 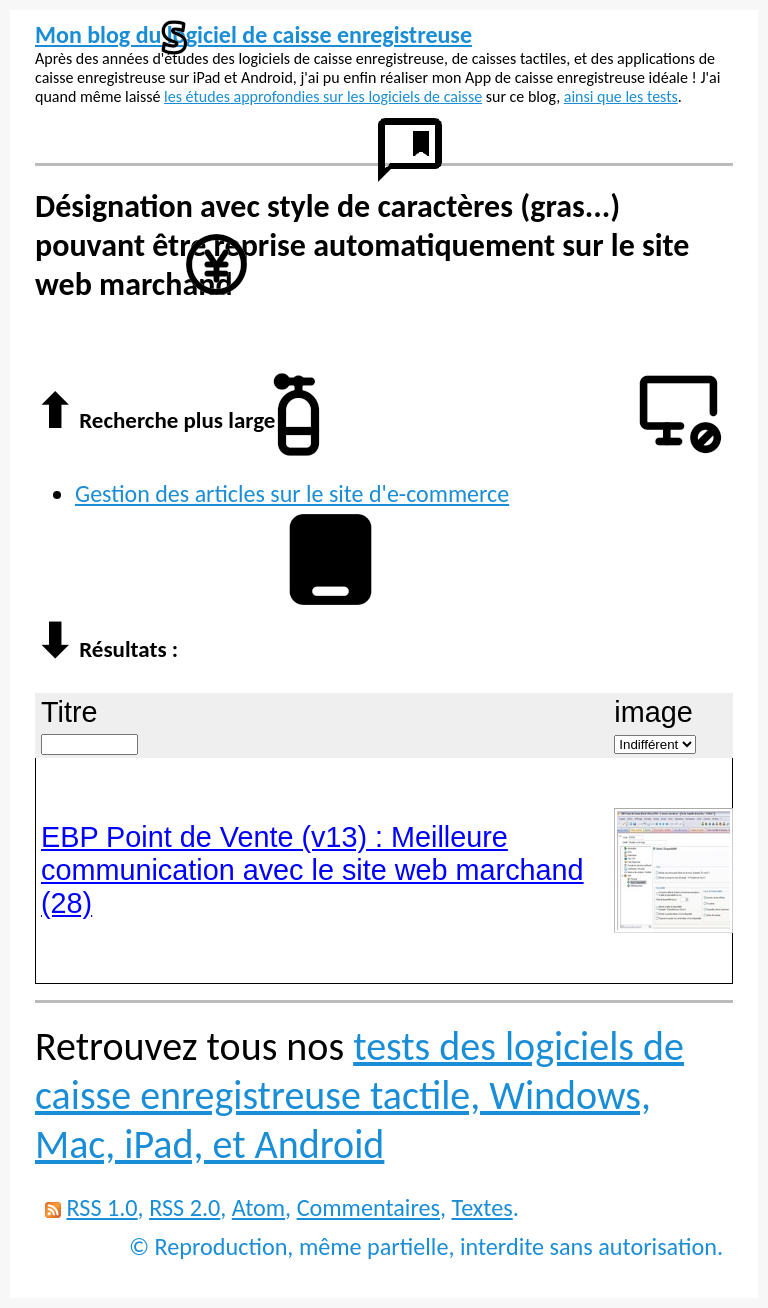 What do you see at coordinates (173, 37) in the screenshot?
I see `connect to Stripe payment services` at bounding box center [173, 37].